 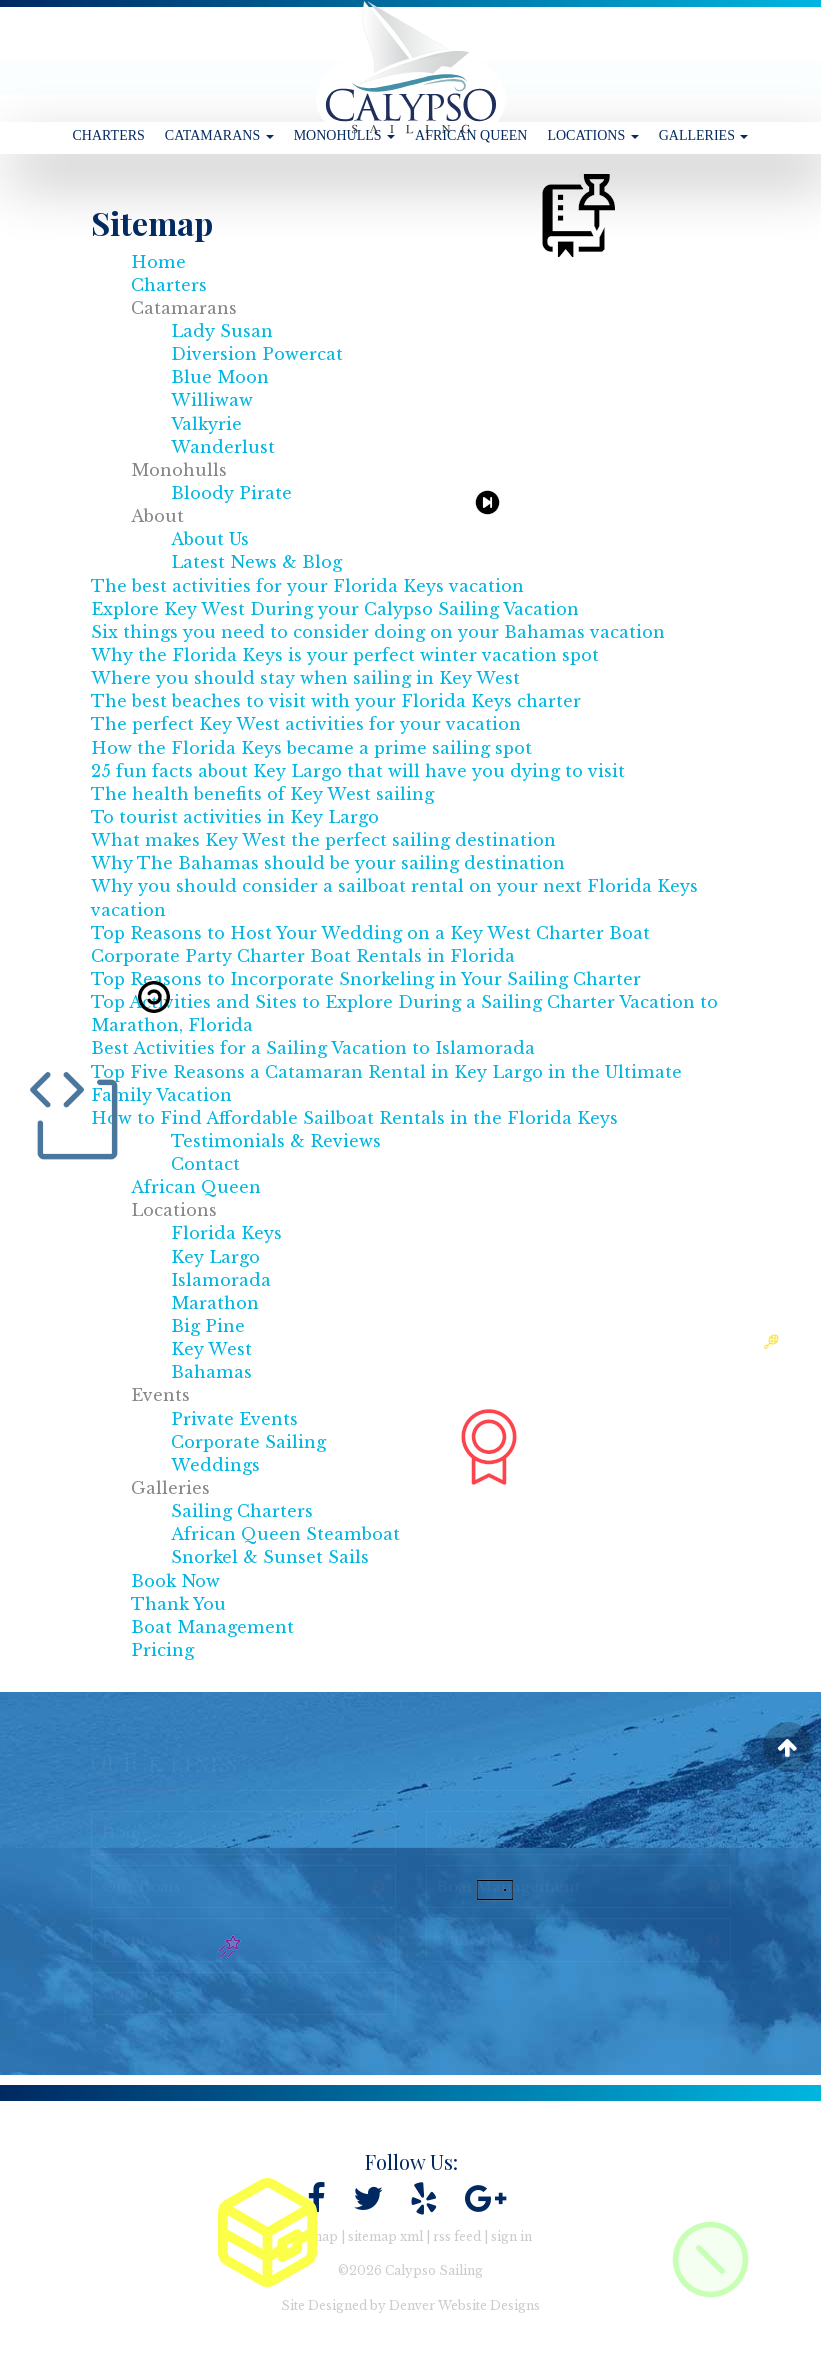 I want to click on access storage or disk management, so click(x=495, y=1890).